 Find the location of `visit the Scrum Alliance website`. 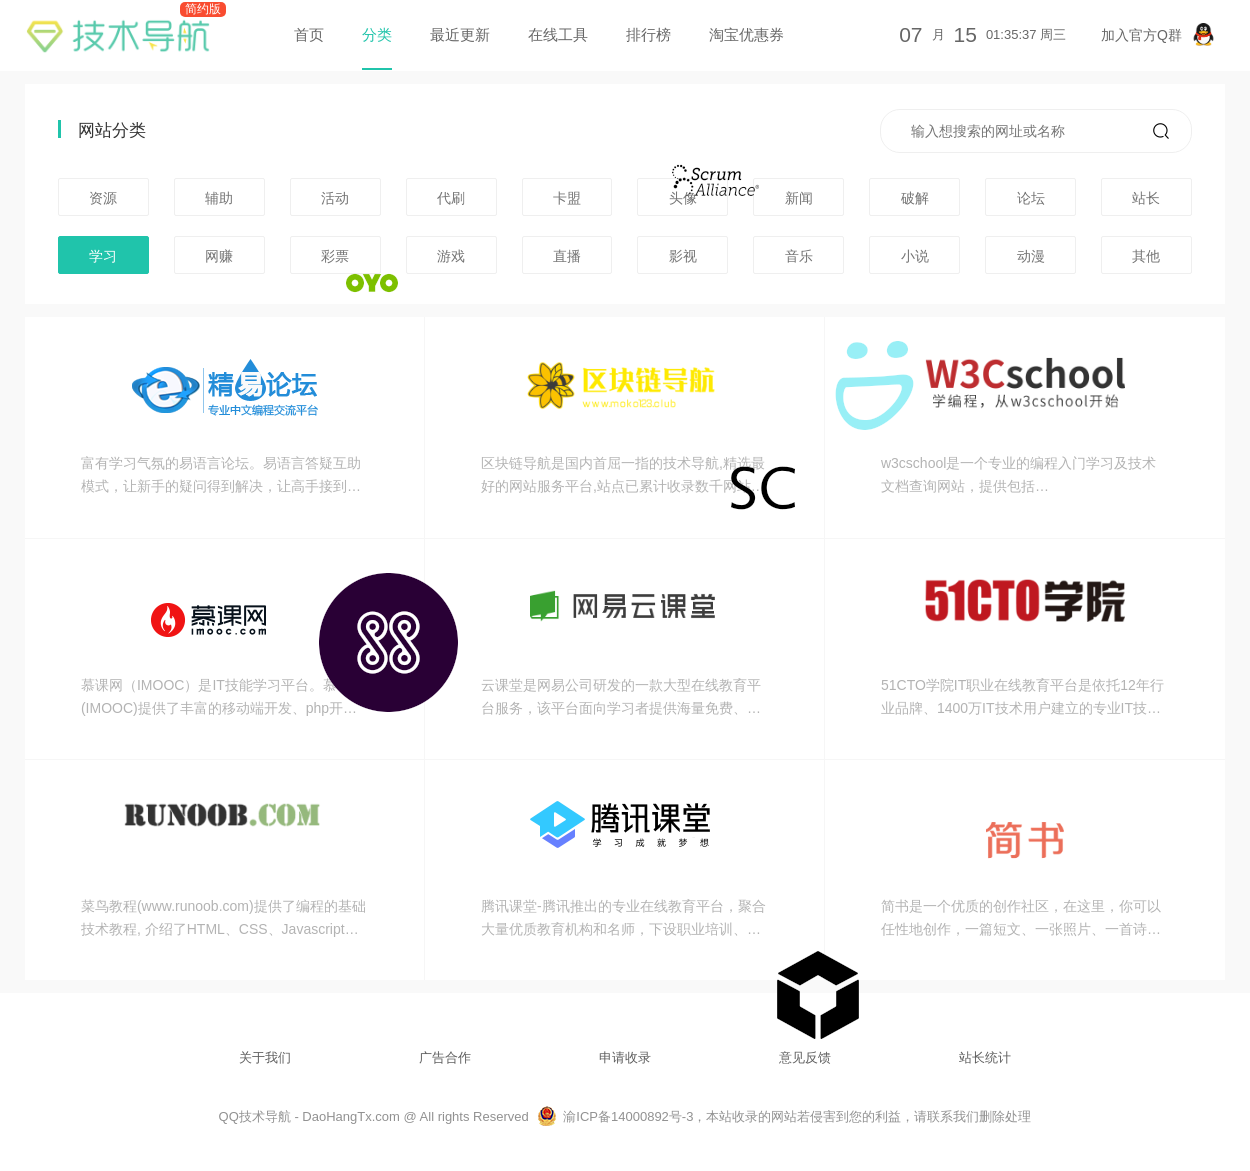

visit the Scrum Alliance website is located at coordinates (715, 180).